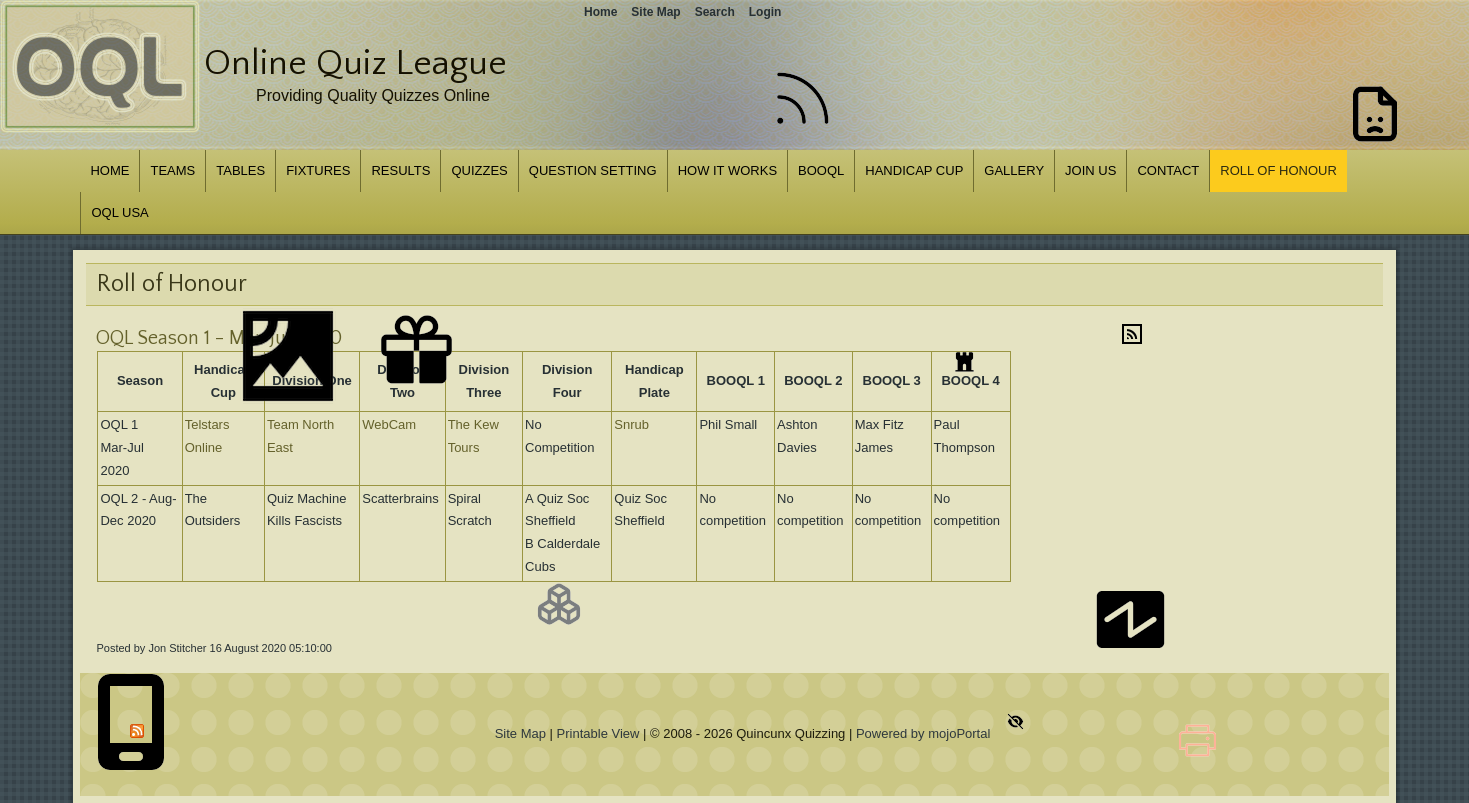 The width and height of the screenshot is (1469, 803). What do you see at coordinates (288, 356) in the screenshot?
I see `switch to satellite map view` at bounding box center [288, 356].